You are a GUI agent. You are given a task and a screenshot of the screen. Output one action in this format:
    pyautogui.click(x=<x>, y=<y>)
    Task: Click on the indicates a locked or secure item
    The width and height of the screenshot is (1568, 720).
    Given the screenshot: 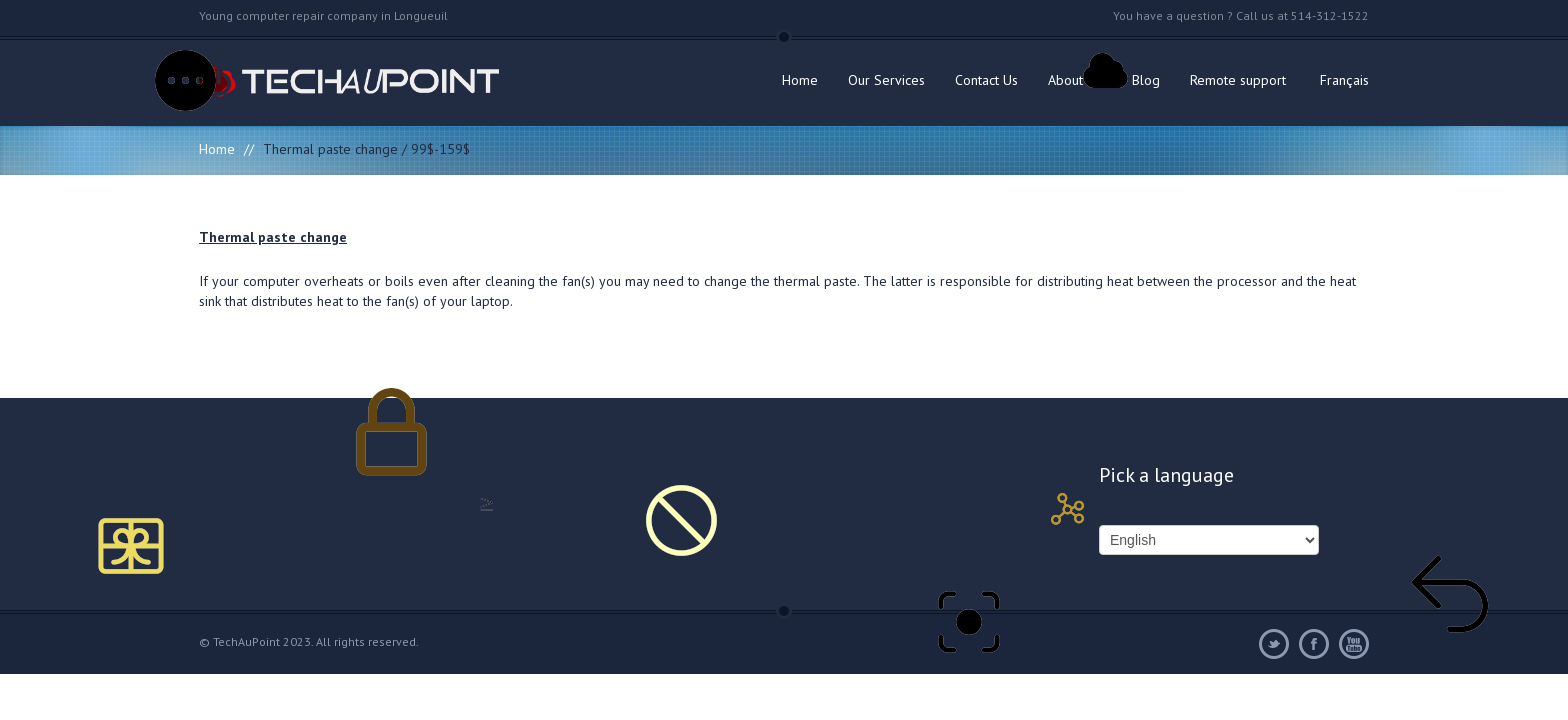 What is the action you would take?
    pyautogui.click(x=391, y=434)
    